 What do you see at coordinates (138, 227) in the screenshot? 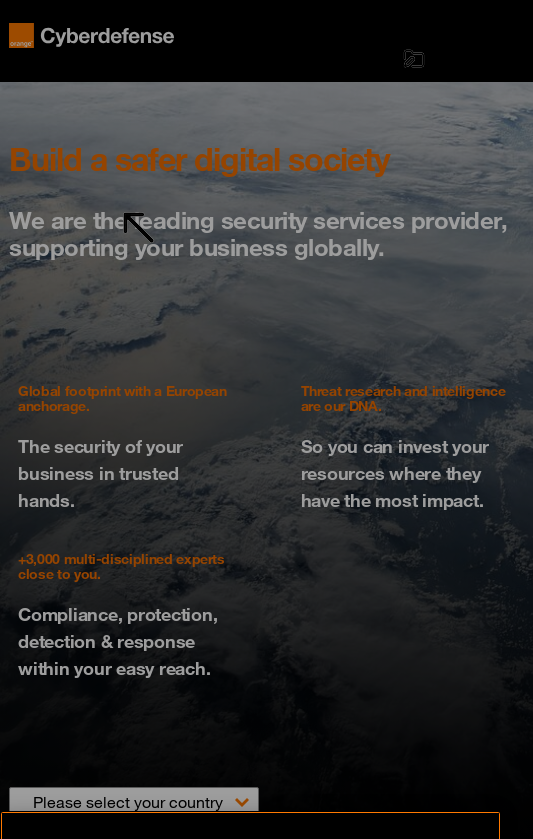
I see `navigate to the northwest direction` at bounding box center [138, 227].